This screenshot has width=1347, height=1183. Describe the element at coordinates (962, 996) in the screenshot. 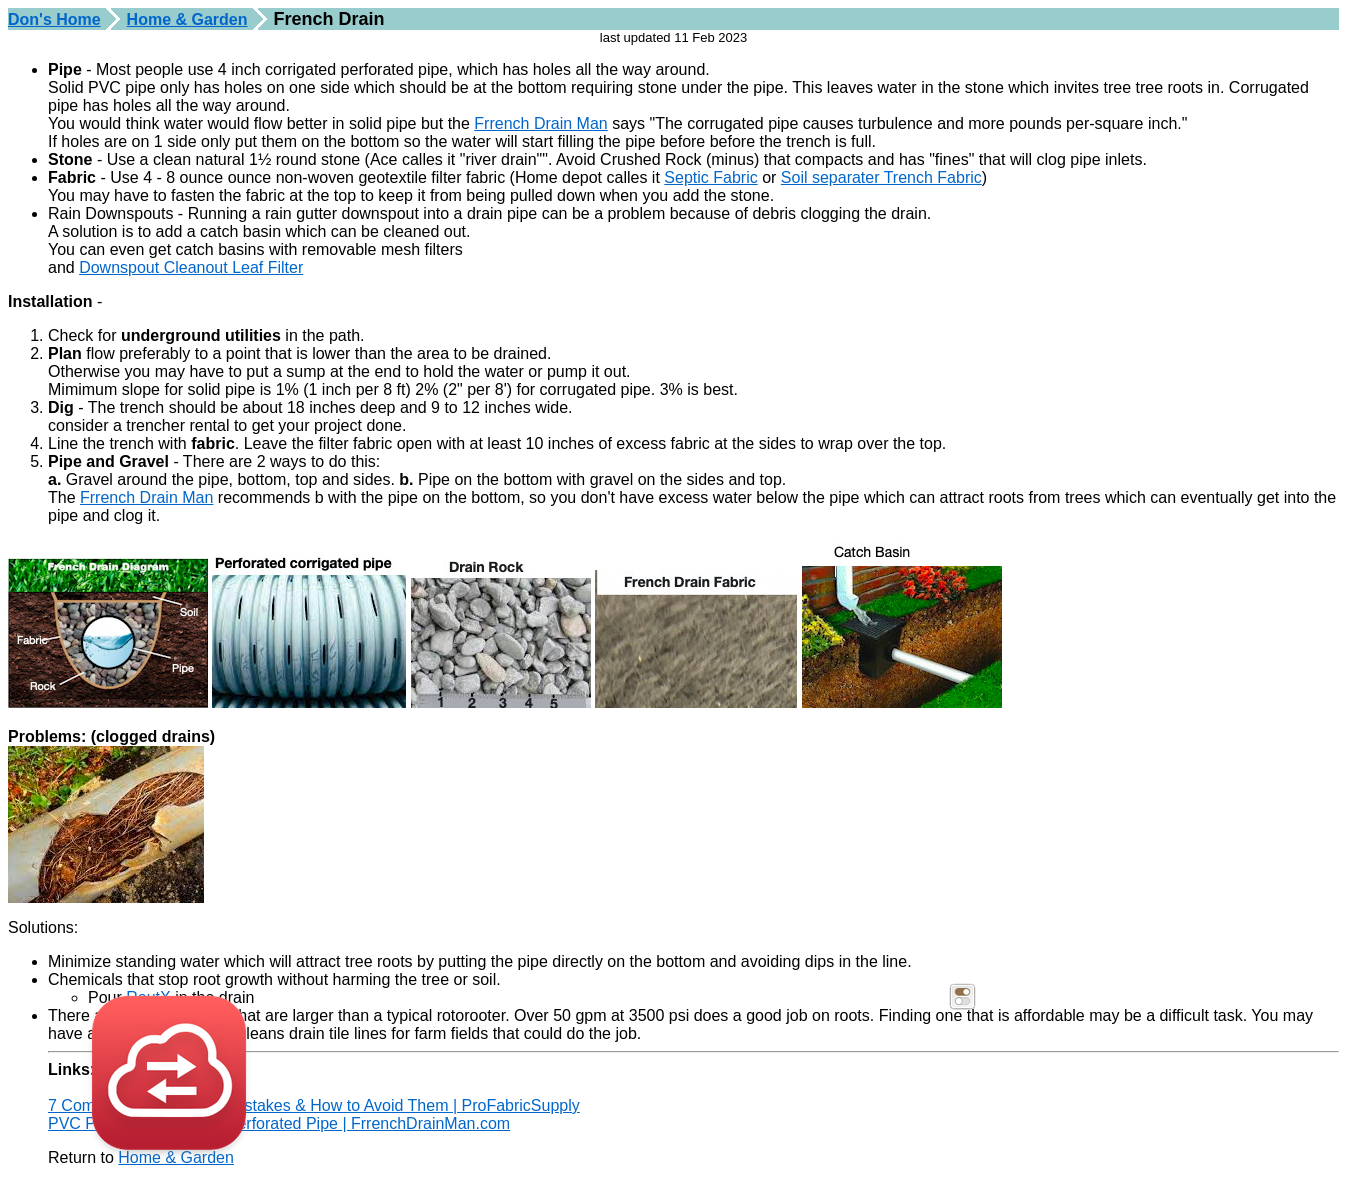

I see `open desktop preferences or settings` at that location.